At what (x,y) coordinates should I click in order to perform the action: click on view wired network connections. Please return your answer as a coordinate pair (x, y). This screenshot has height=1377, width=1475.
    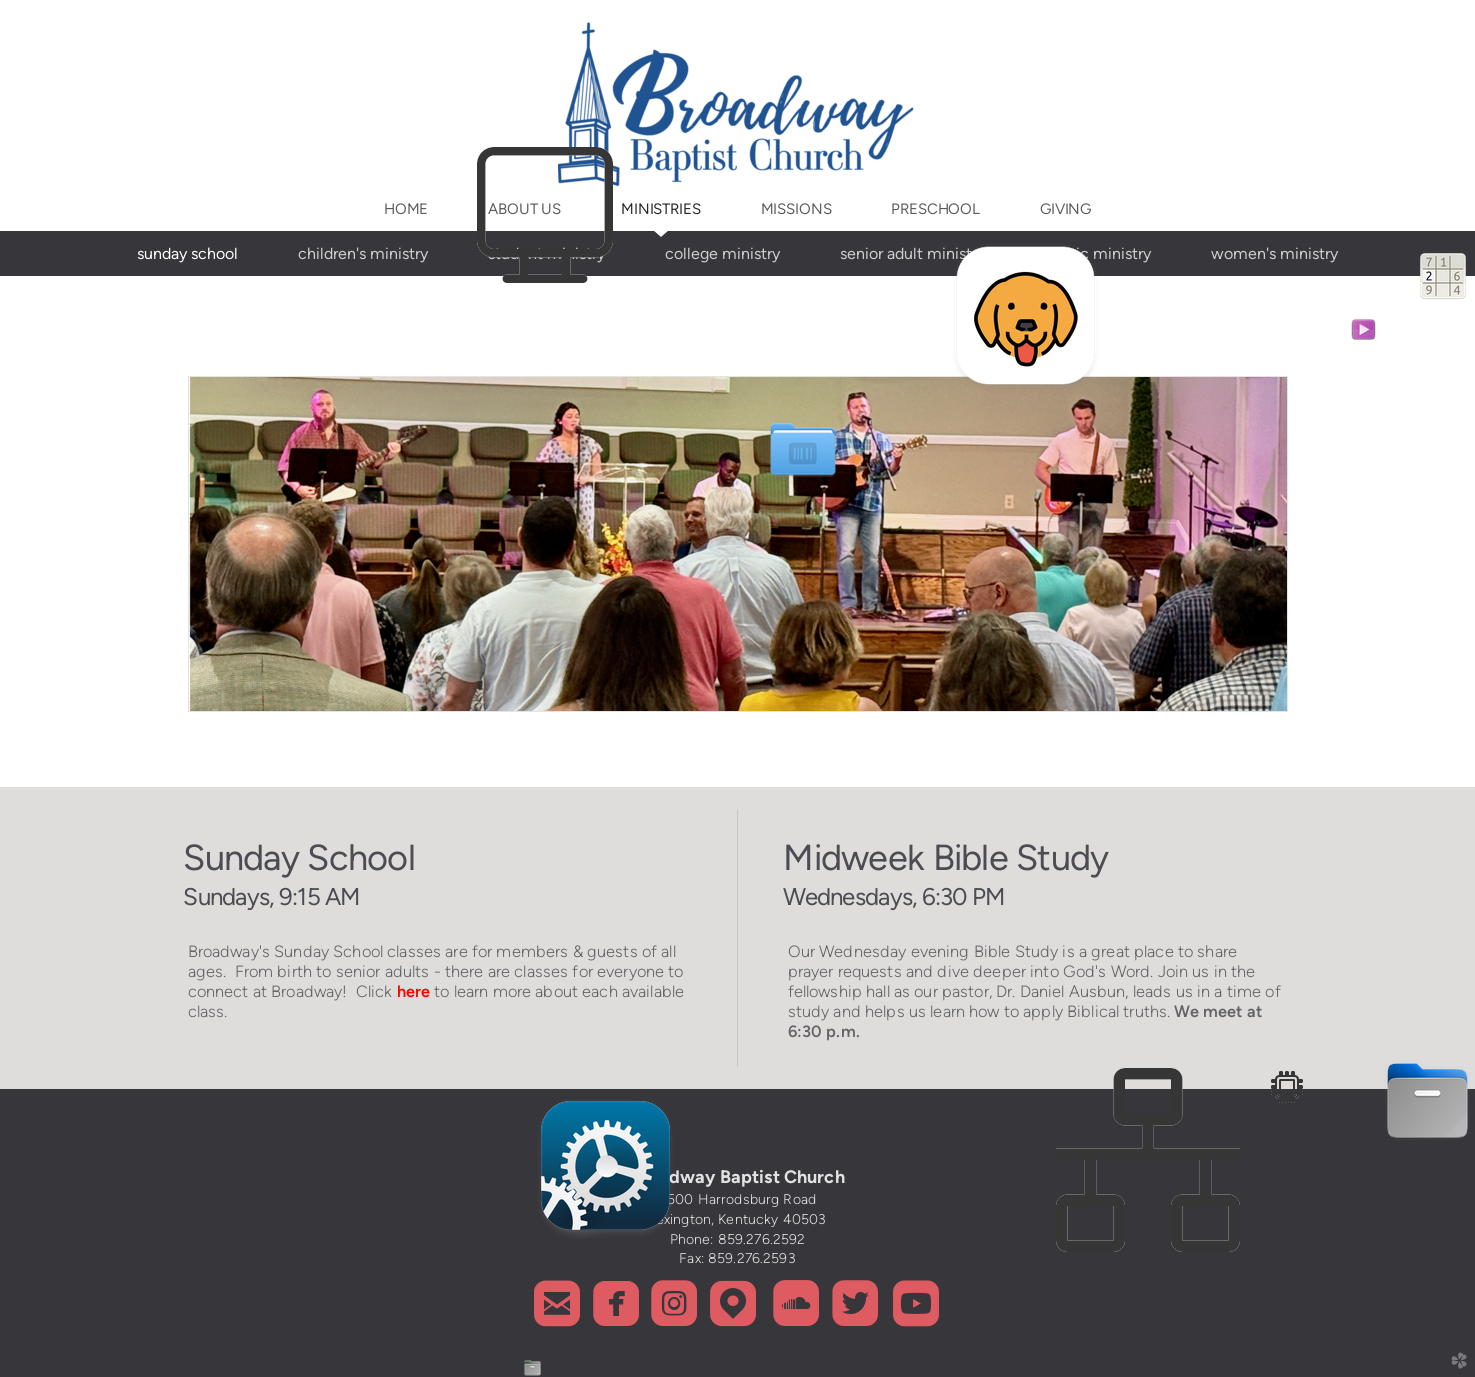
    Looking at the image, I should click on (1148, 1160).